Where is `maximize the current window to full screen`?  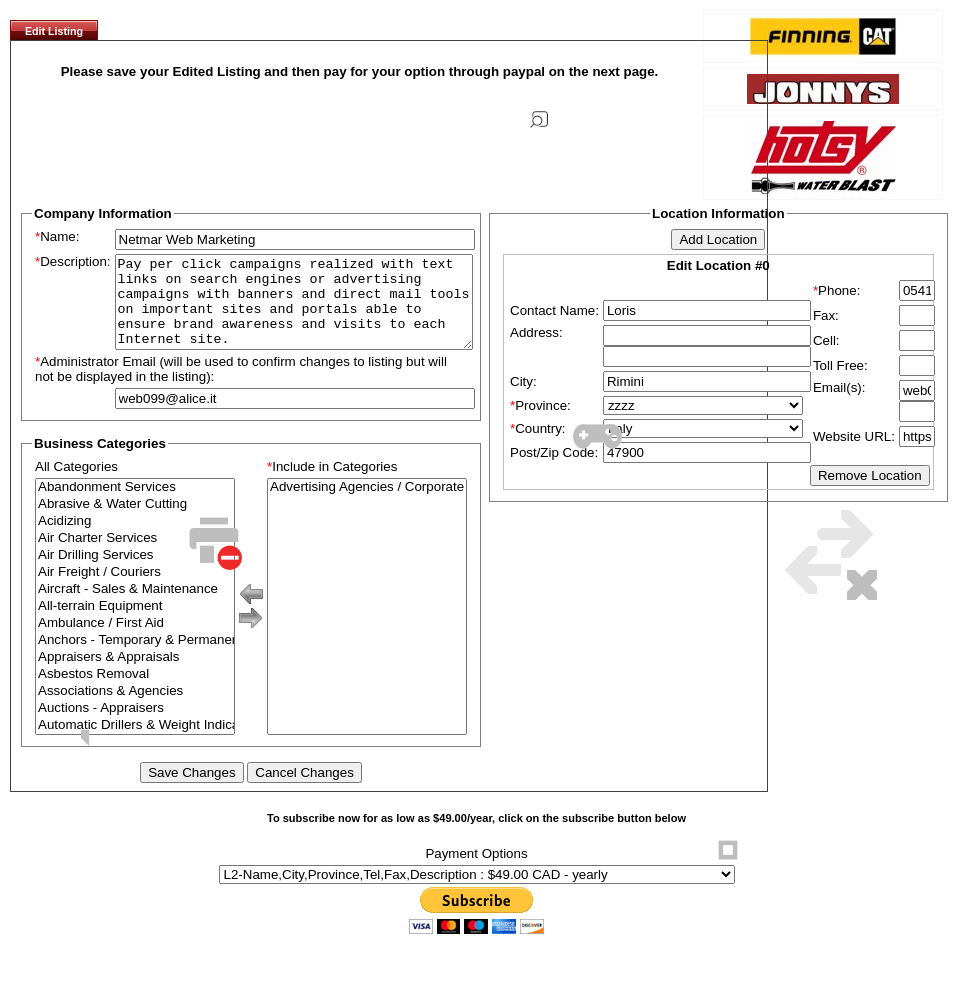
maximize the current window to full screen is located at coordinates (728, 850).